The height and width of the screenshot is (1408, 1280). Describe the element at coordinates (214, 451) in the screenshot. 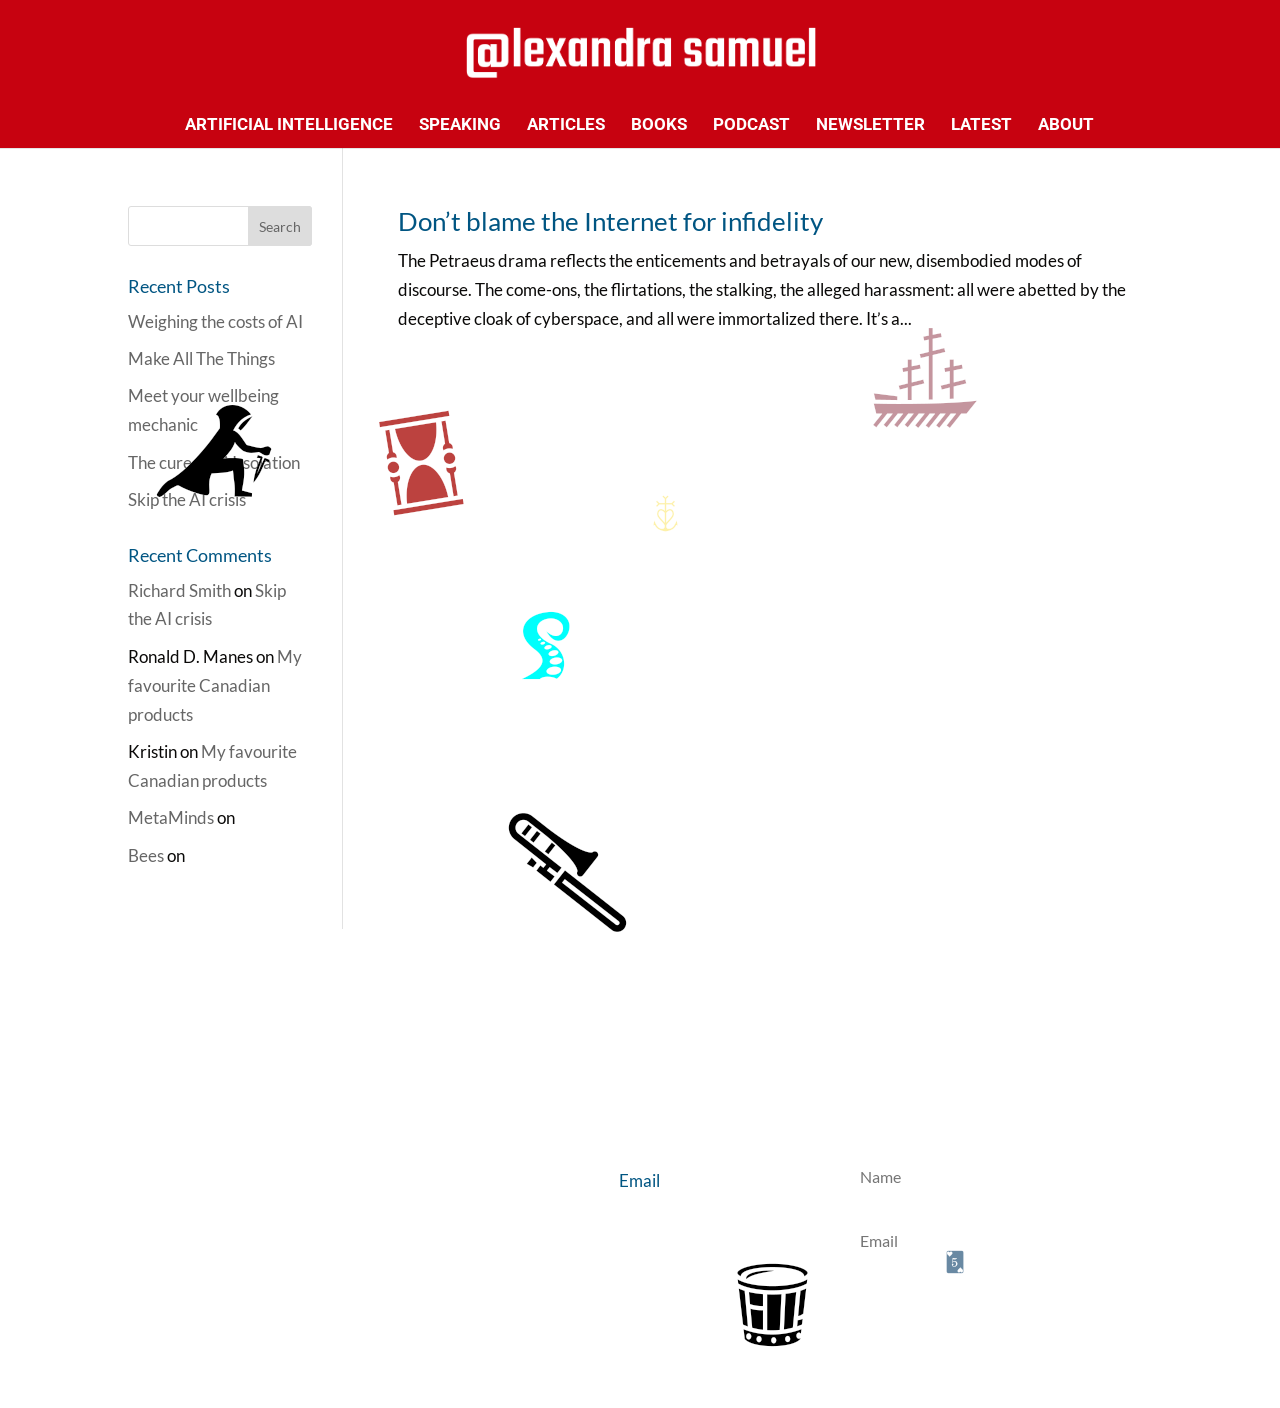

I see `select assassin or rogue character class` at that location.